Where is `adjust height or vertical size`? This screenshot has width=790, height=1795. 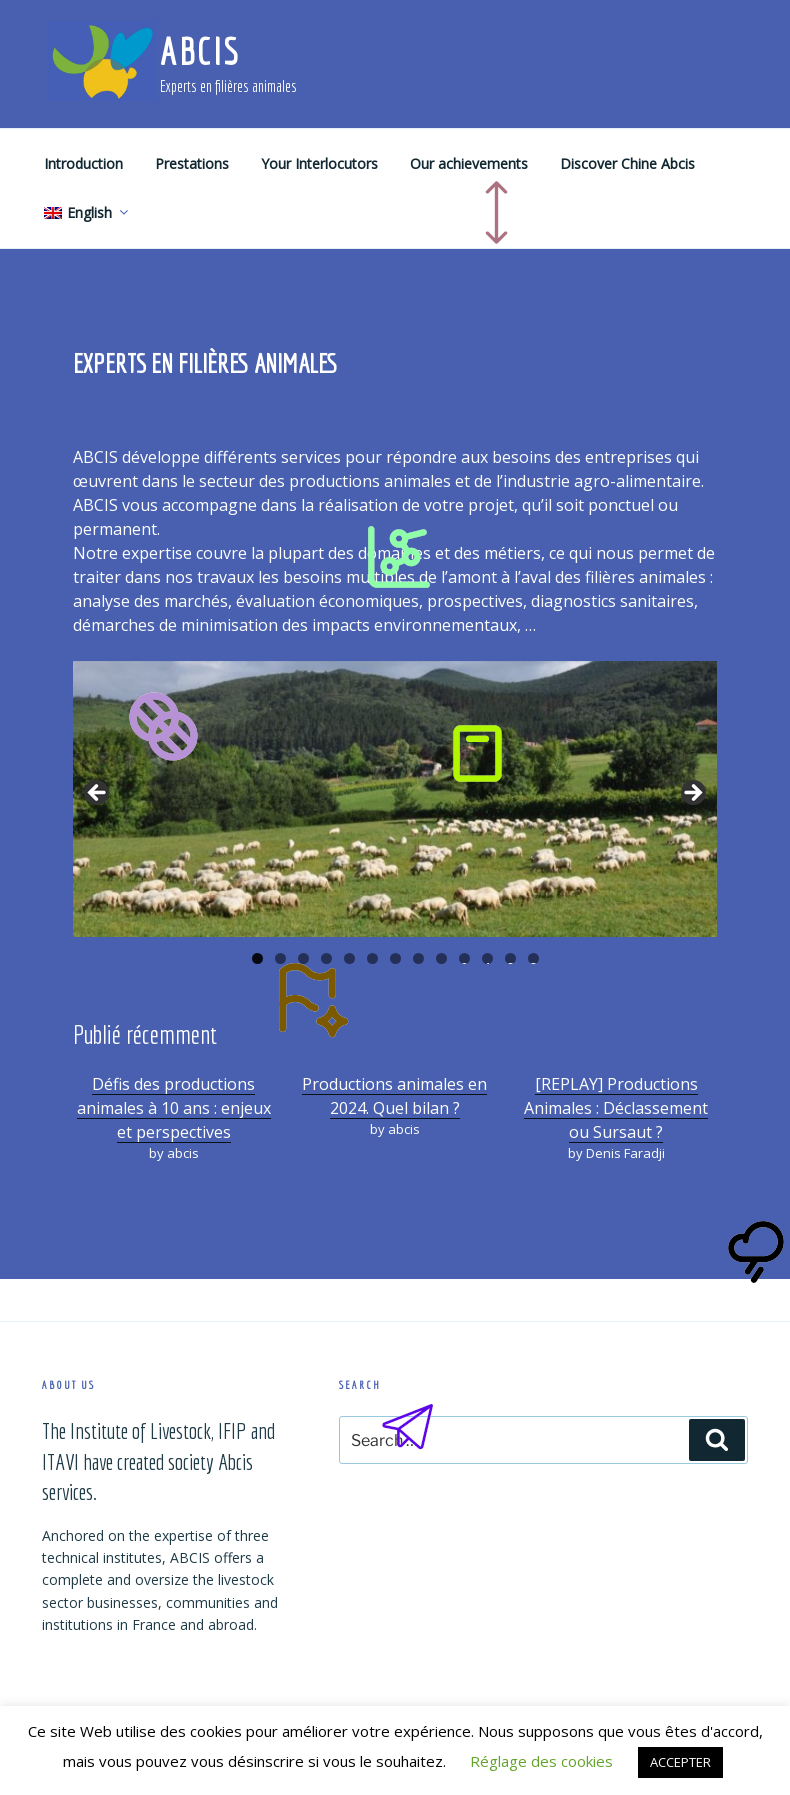 adjust height or vertical size is located at coordinates (496, 212).